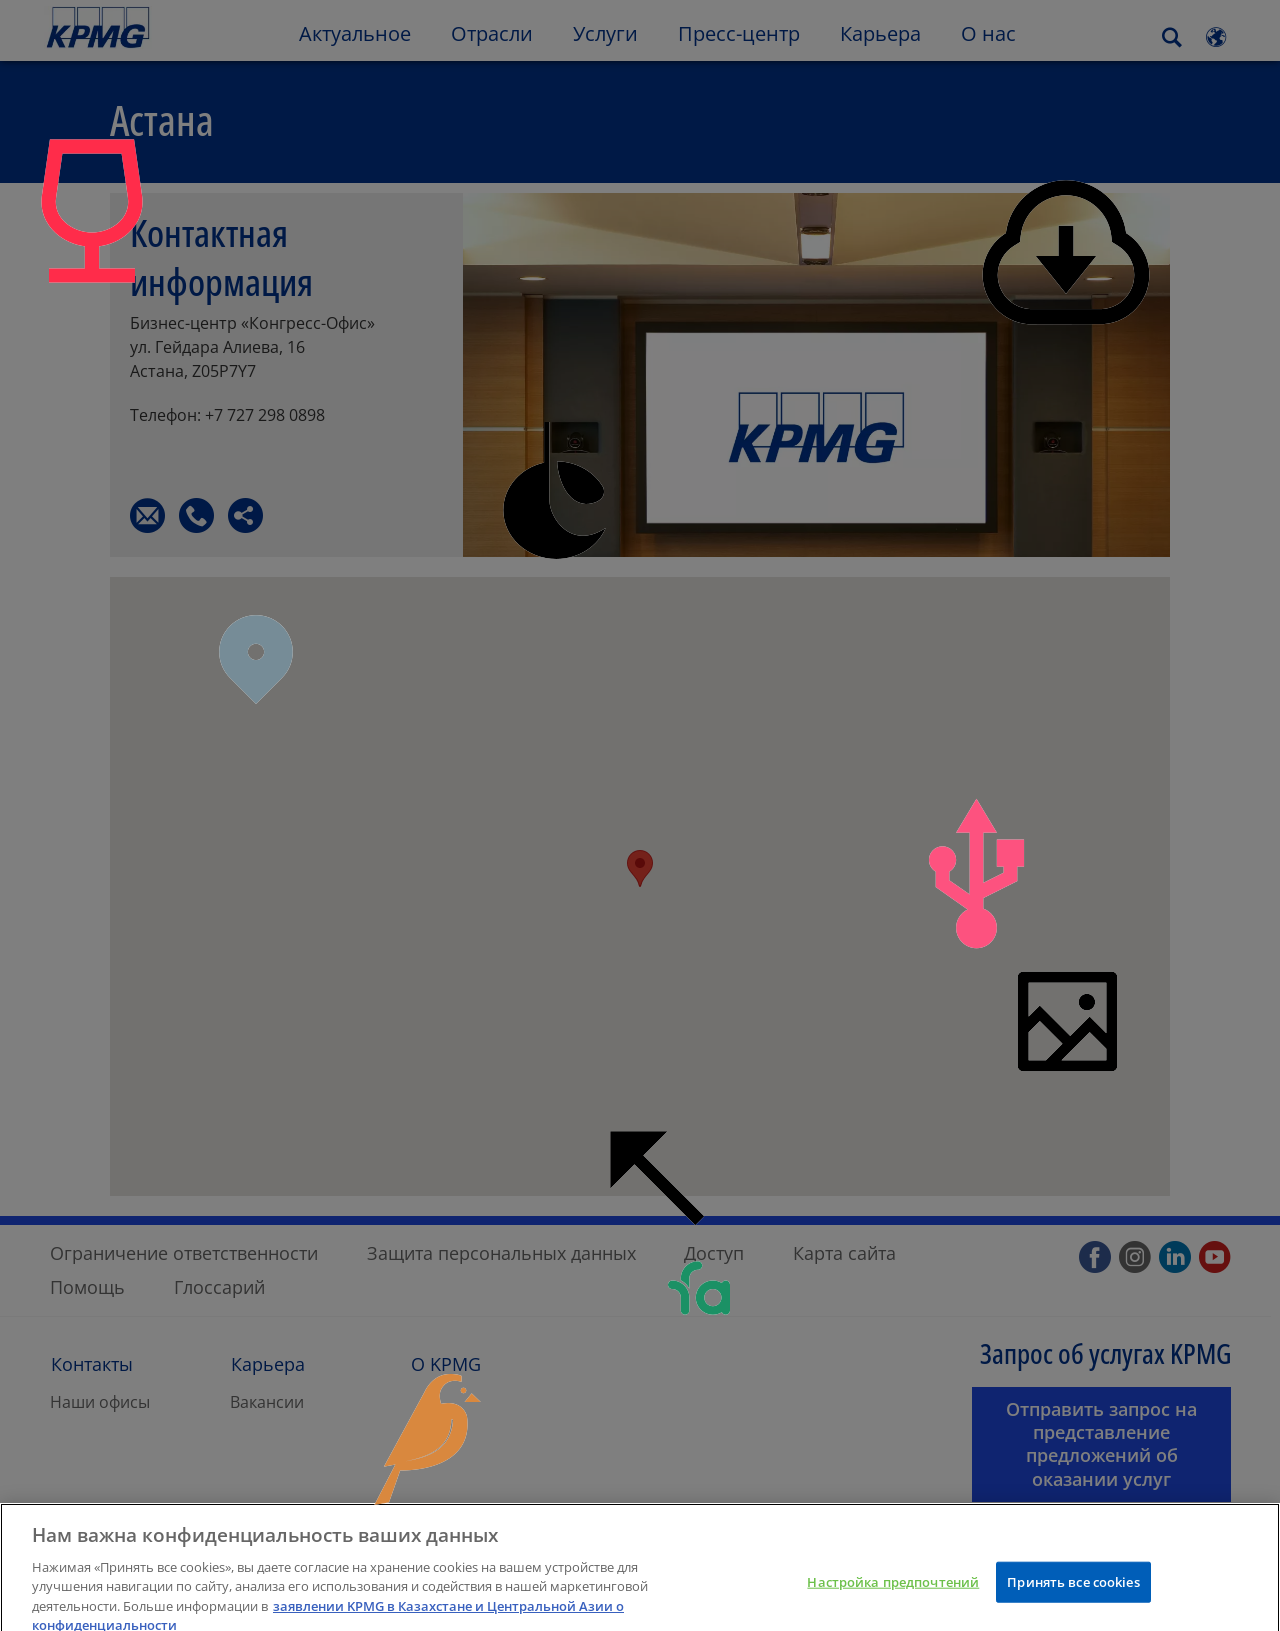 The height and width of the screenshot is (1631, 1280). I want to click on open Favro project management app, so click(699, 1288).